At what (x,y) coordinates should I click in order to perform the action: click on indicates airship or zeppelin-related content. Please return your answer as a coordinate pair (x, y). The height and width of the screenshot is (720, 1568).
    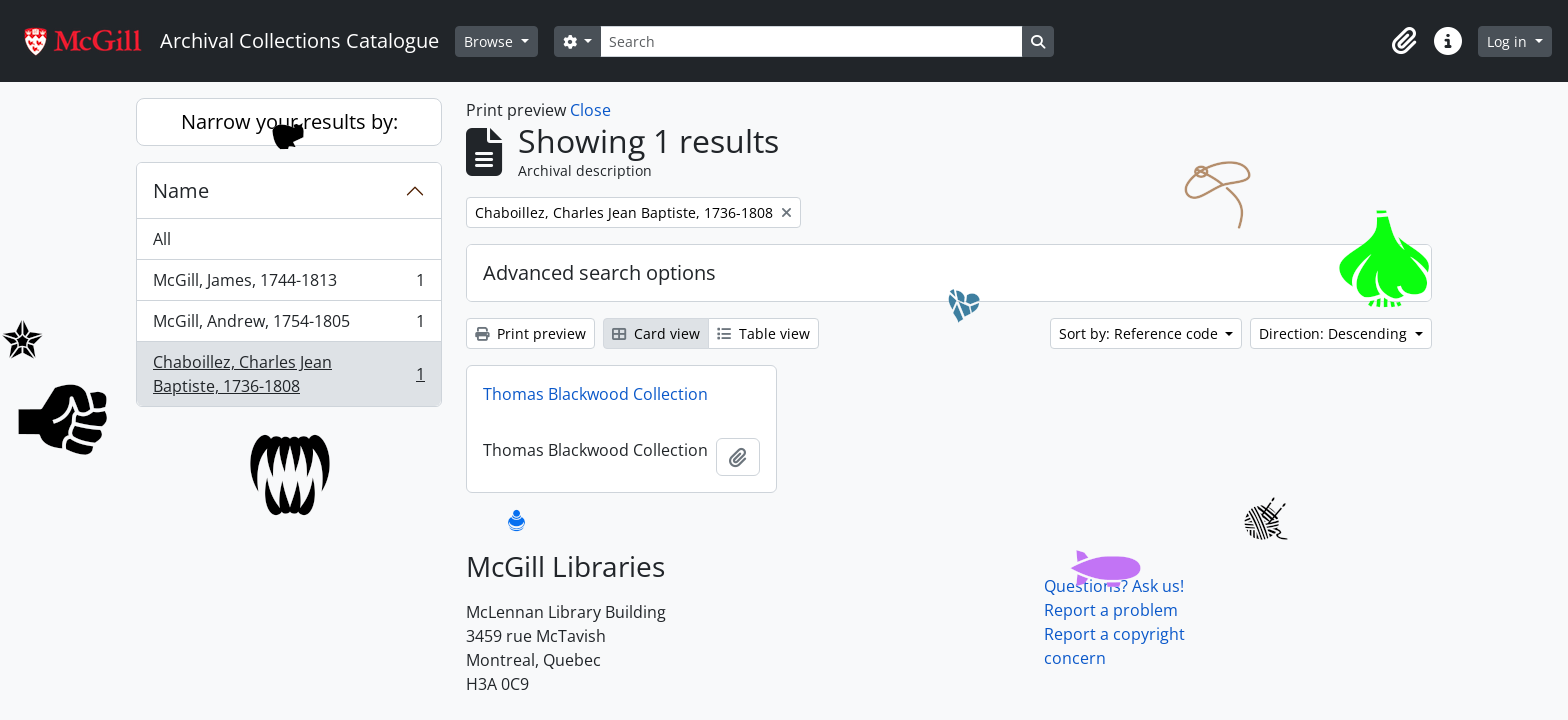
    Looking at the image, I should click on (1105, 568).